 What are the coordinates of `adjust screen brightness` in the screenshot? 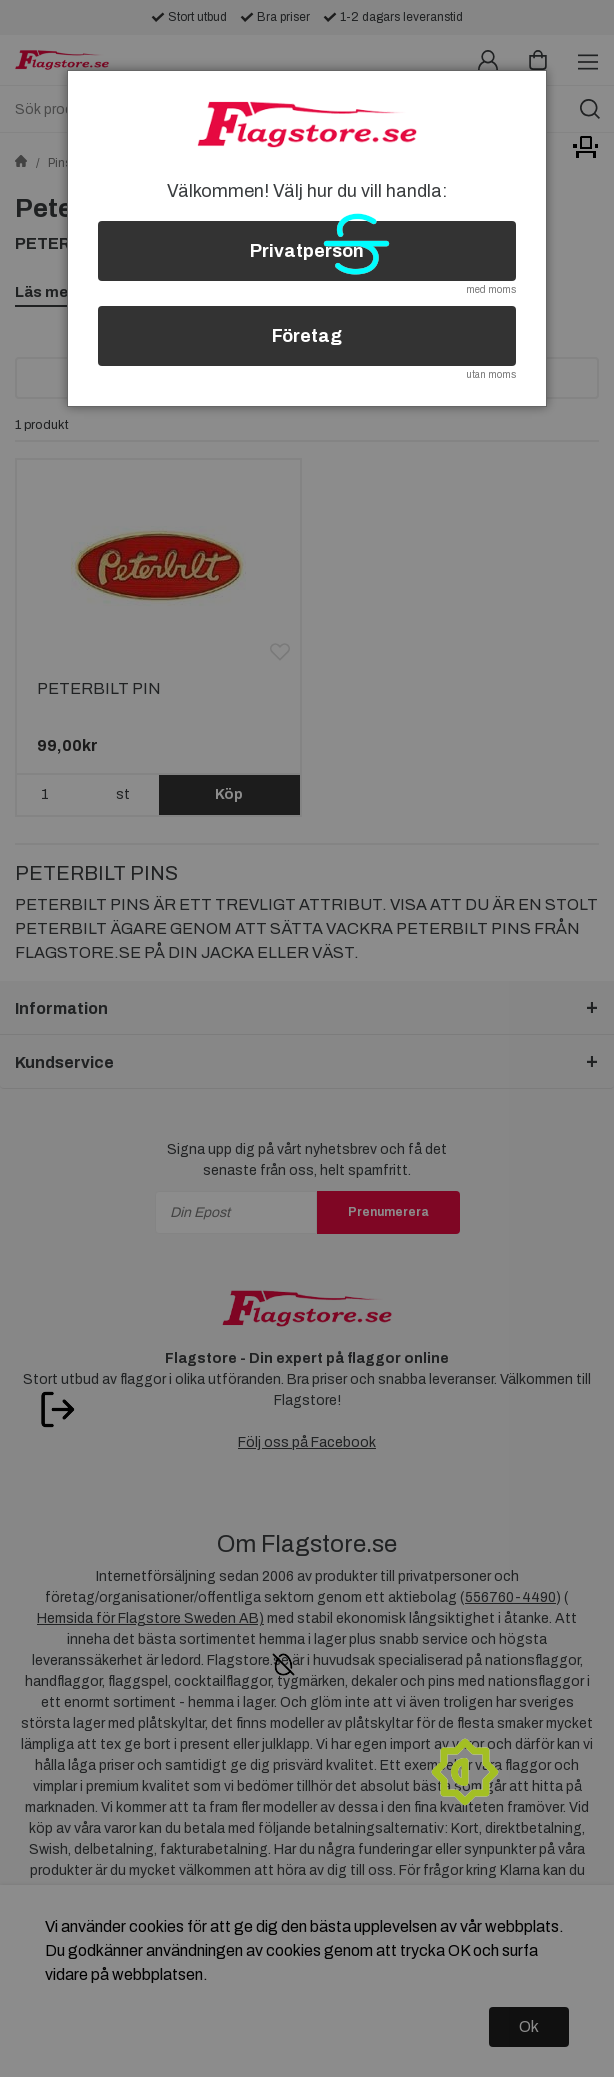 It's located at (465, 1772).